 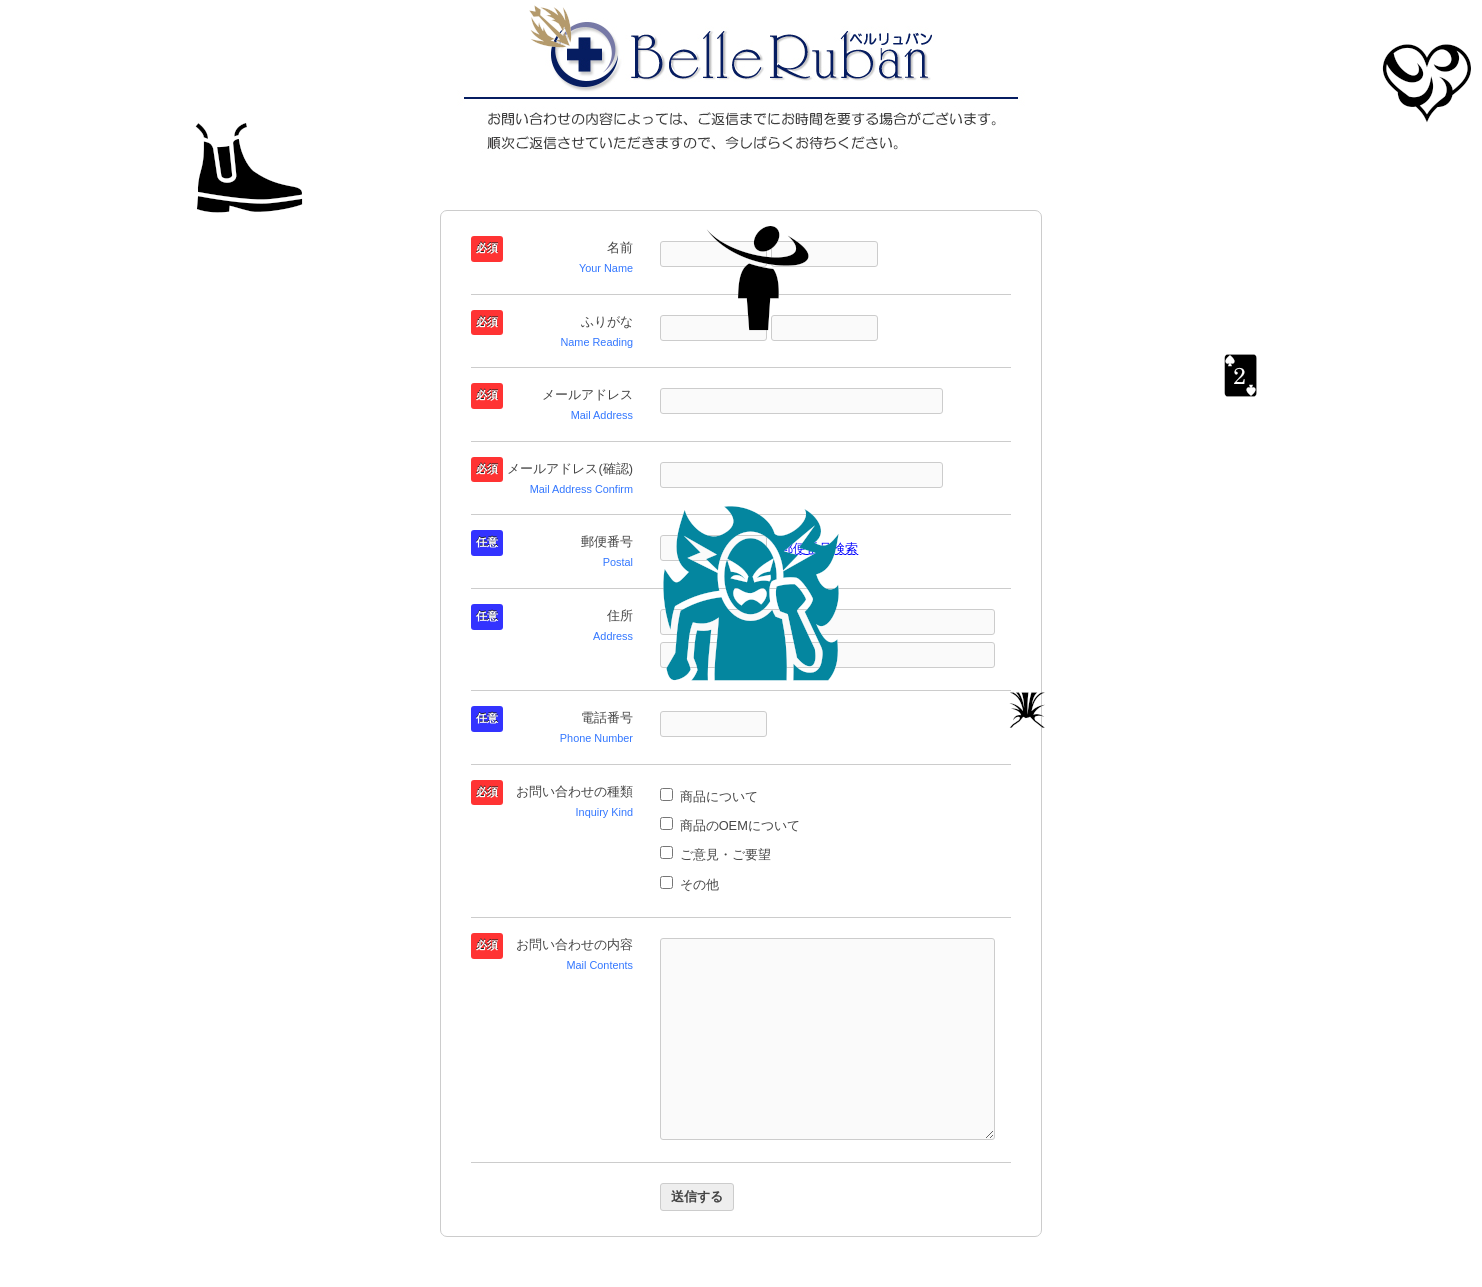 What do you see at coordinates (248, 162) in the screenshot?
I see `browse footwear or boot options` at bounding box center [248, 162].